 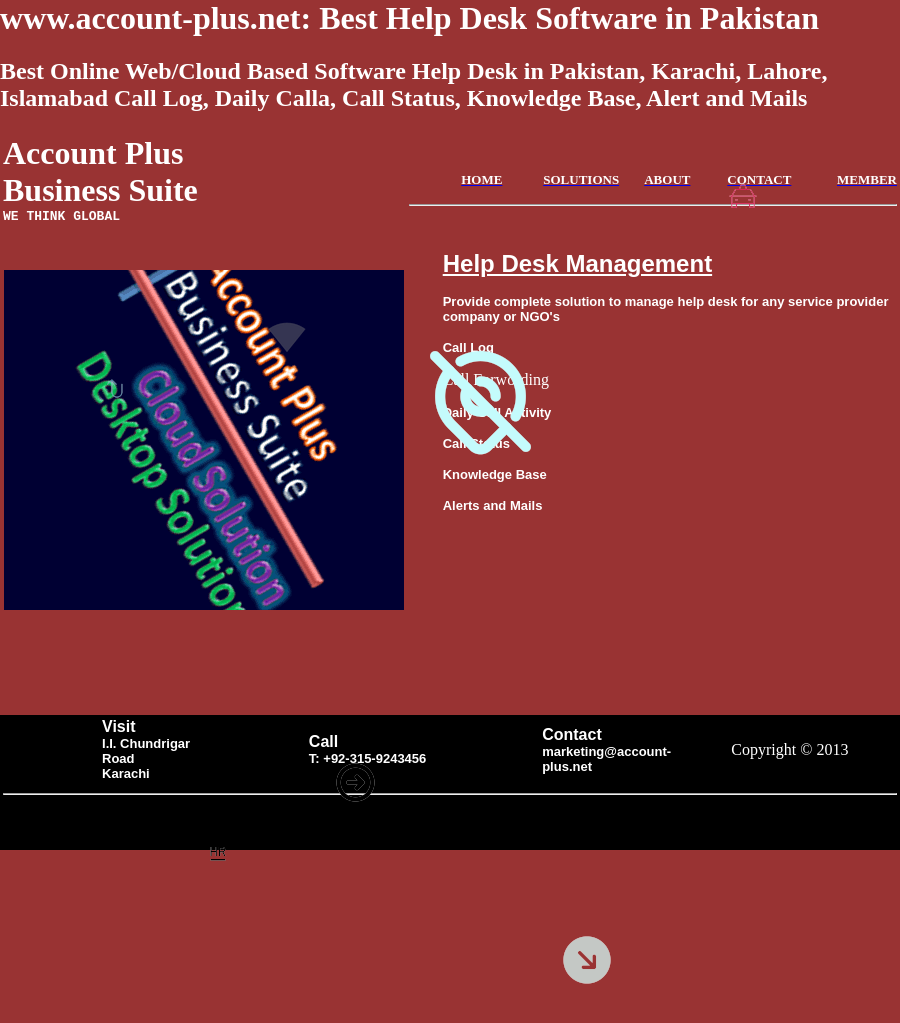 What do you see at coordinates (218, 853) in the screenshot?
I see `insert a horizontal rule or divider line` at bounding box center [218, 853].